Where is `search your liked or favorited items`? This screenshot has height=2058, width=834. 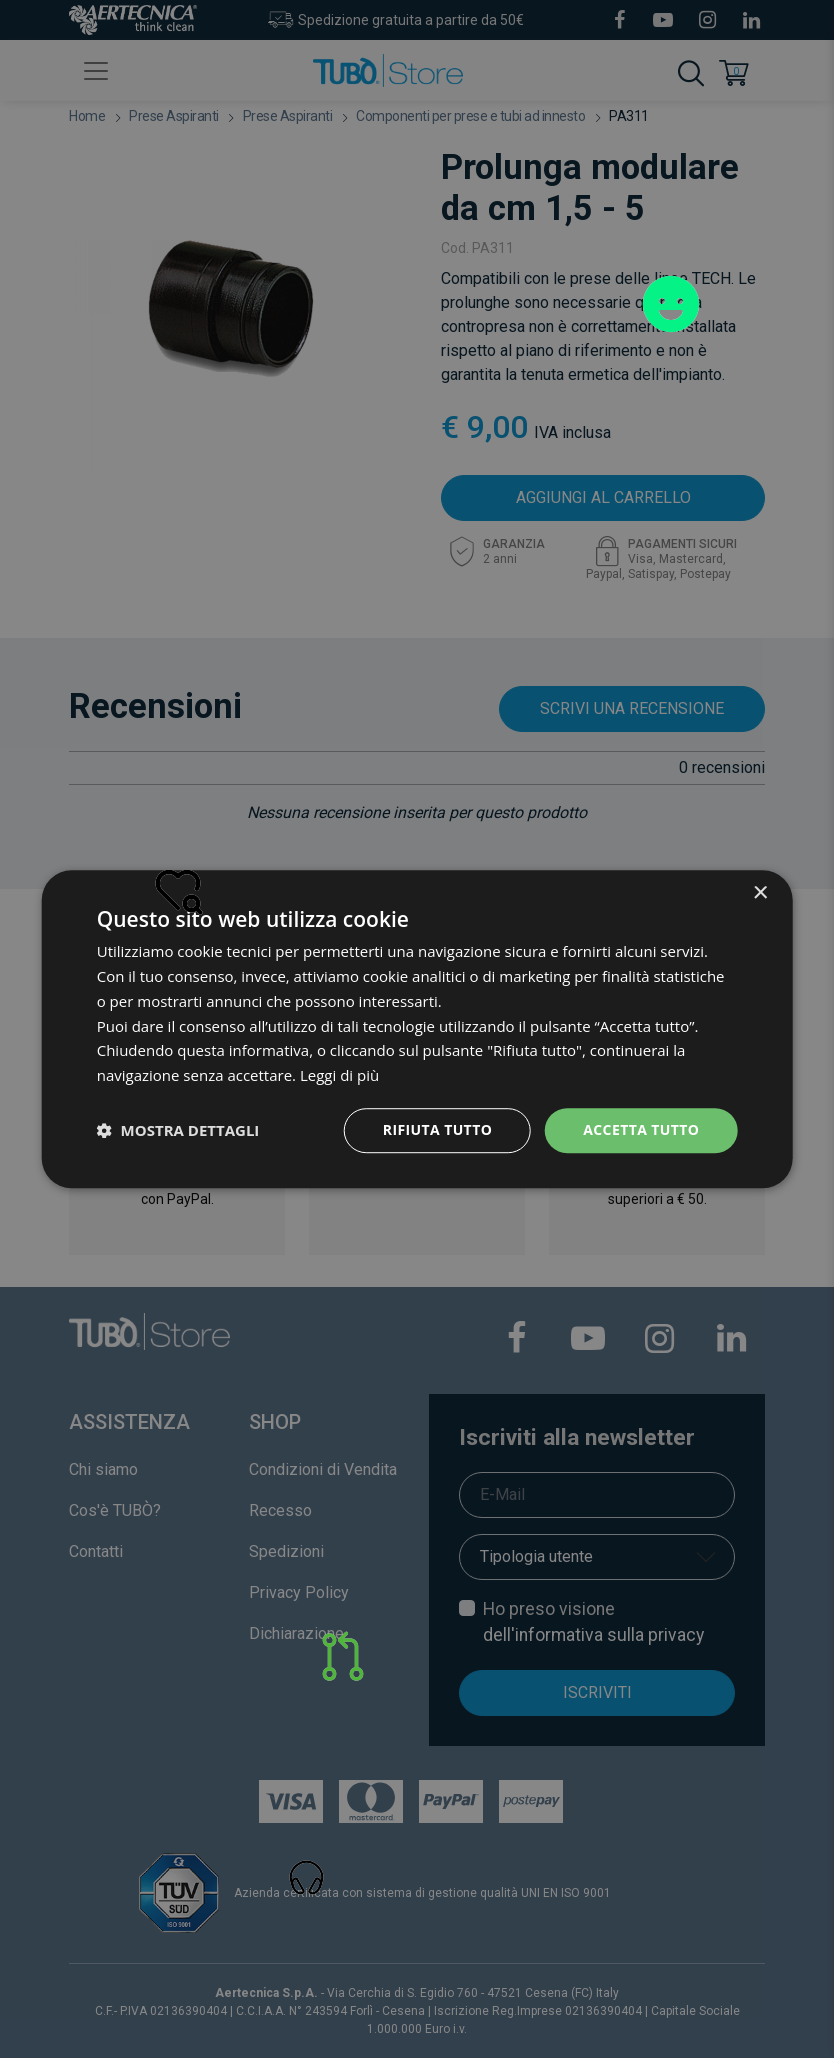 search your liked or favorited items is located at coordinates (178, 890).